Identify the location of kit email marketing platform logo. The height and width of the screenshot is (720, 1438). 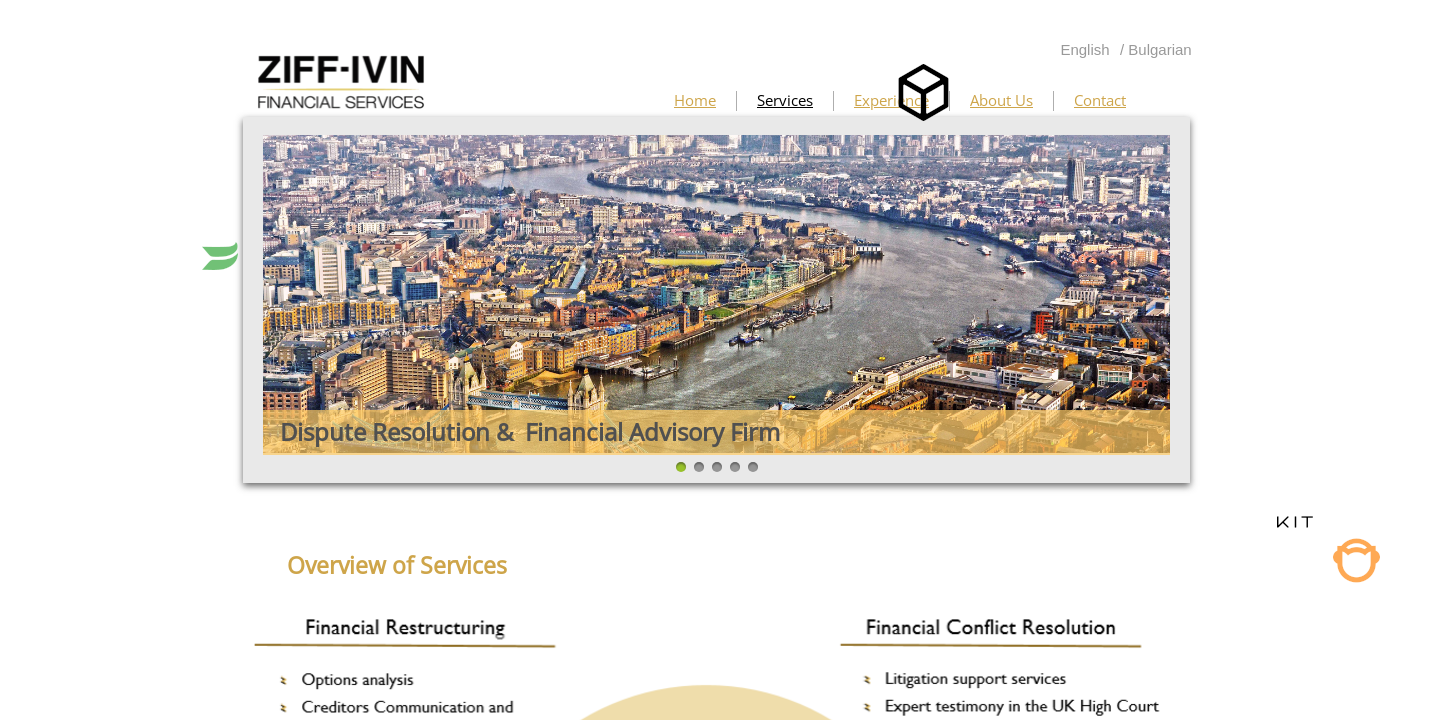
(1295, 522).